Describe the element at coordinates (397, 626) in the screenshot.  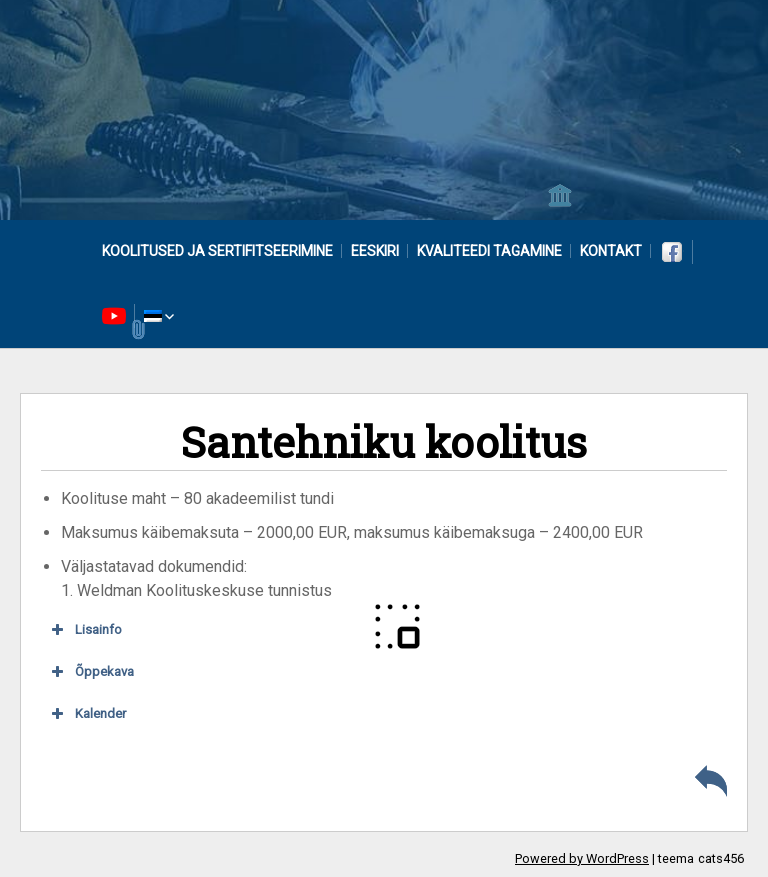
I see `align element to bottom-right corner` at that location.